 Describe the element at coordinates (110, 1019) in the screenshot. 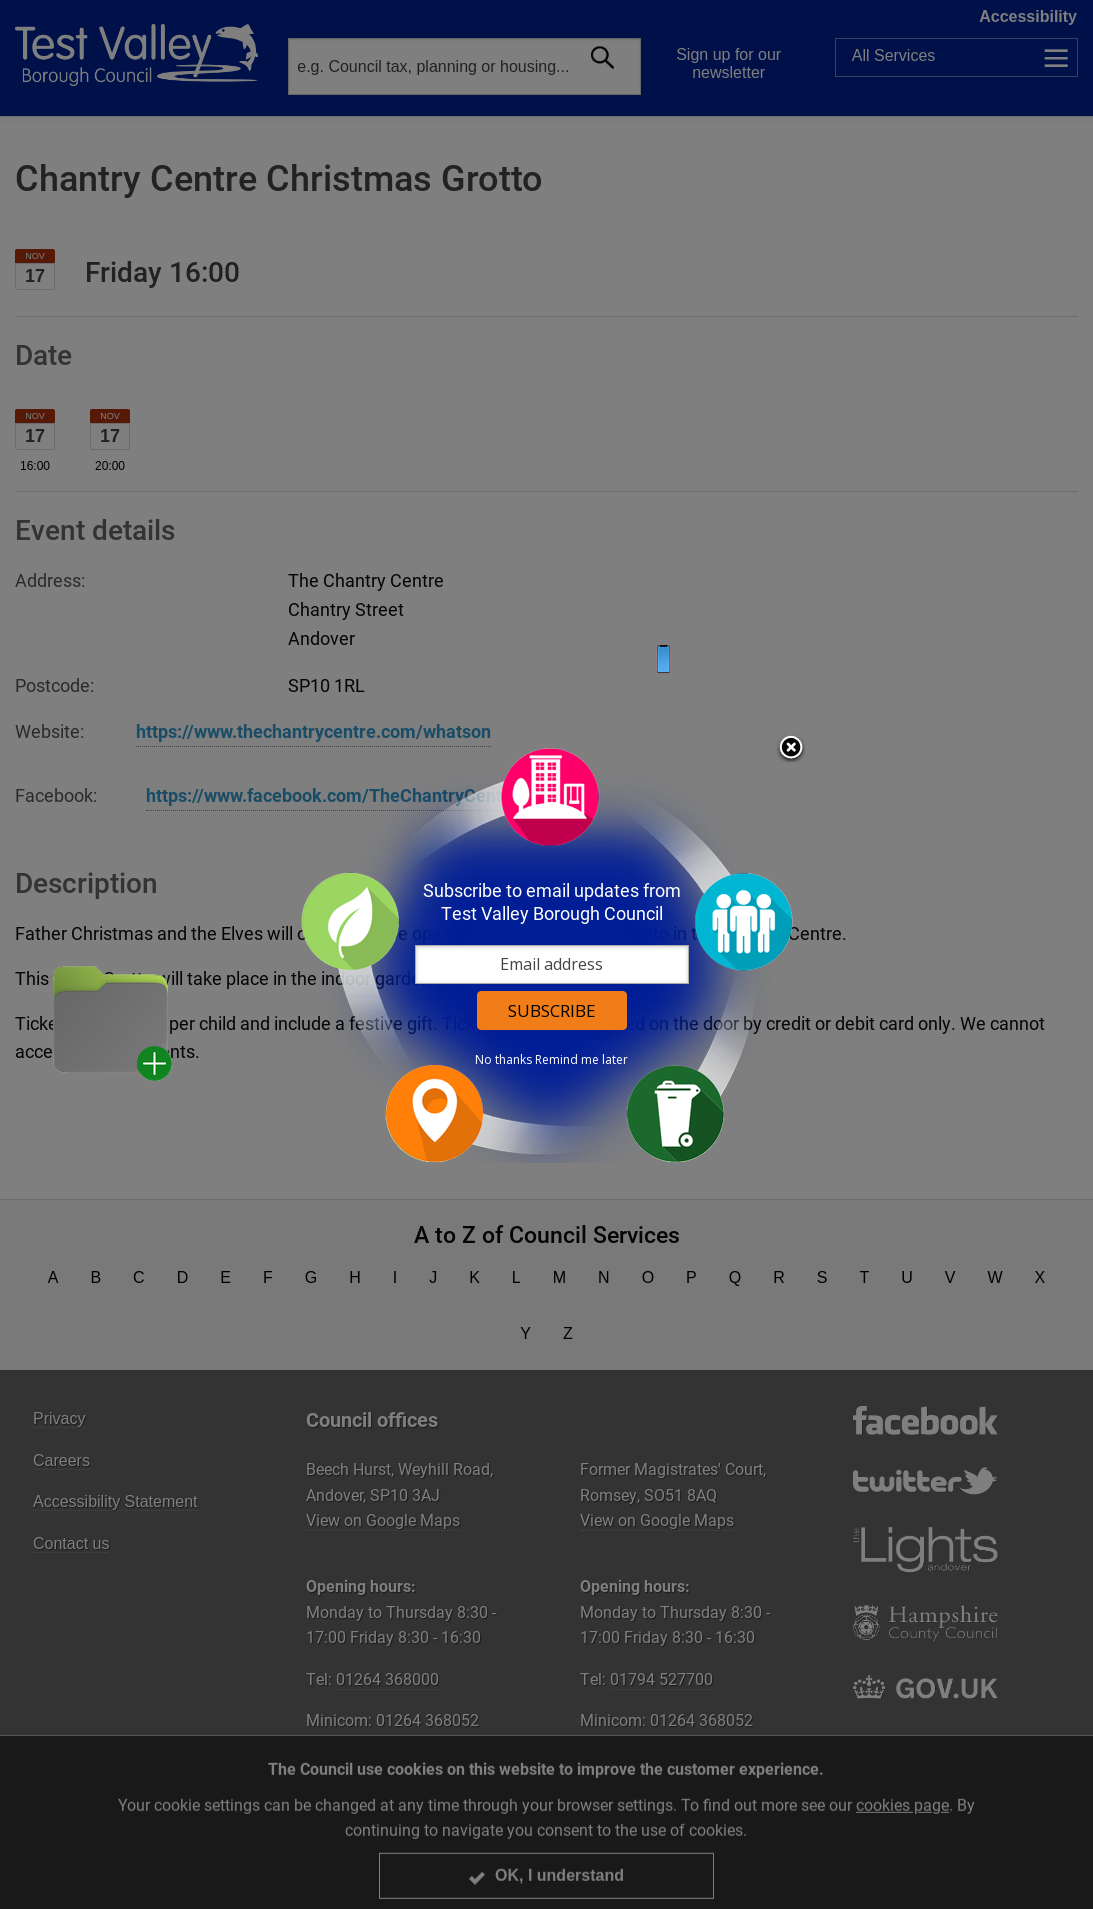

I see `create a new folder` at that location.